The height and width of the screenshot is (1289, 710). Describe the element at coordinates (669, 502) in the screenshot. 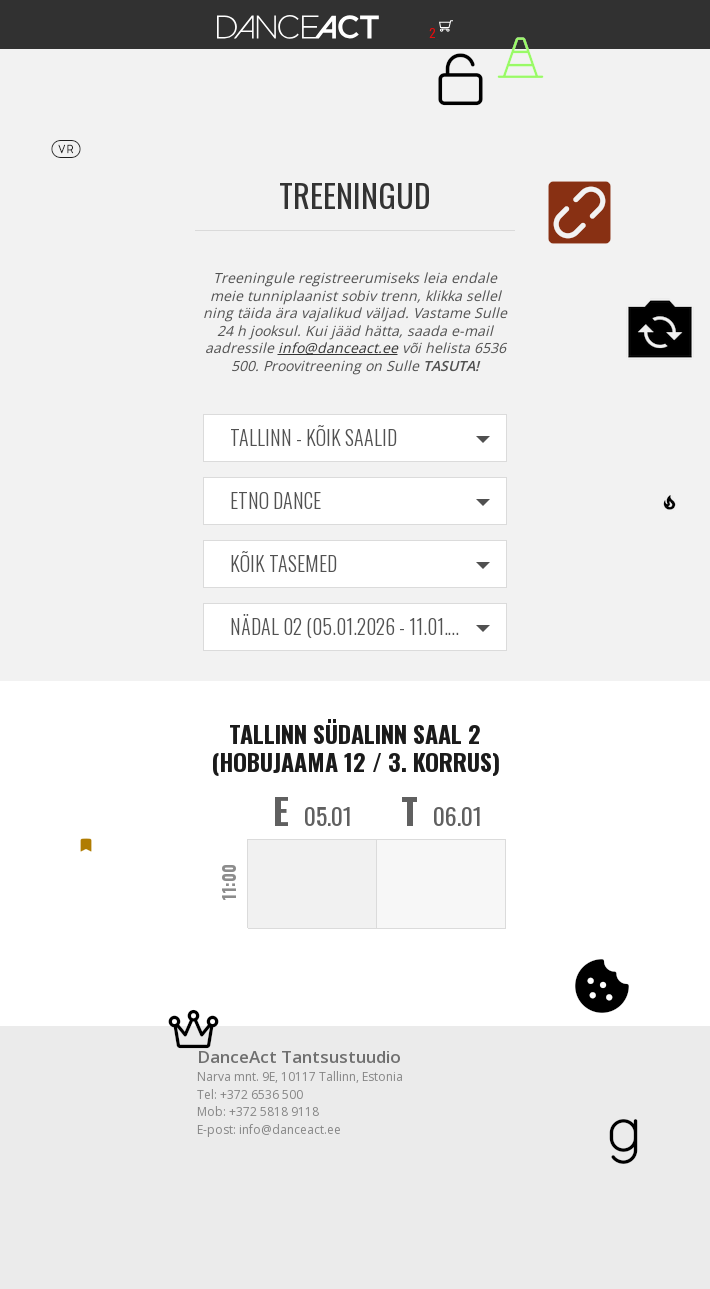

I see `locate nearby fire stations` at that location.